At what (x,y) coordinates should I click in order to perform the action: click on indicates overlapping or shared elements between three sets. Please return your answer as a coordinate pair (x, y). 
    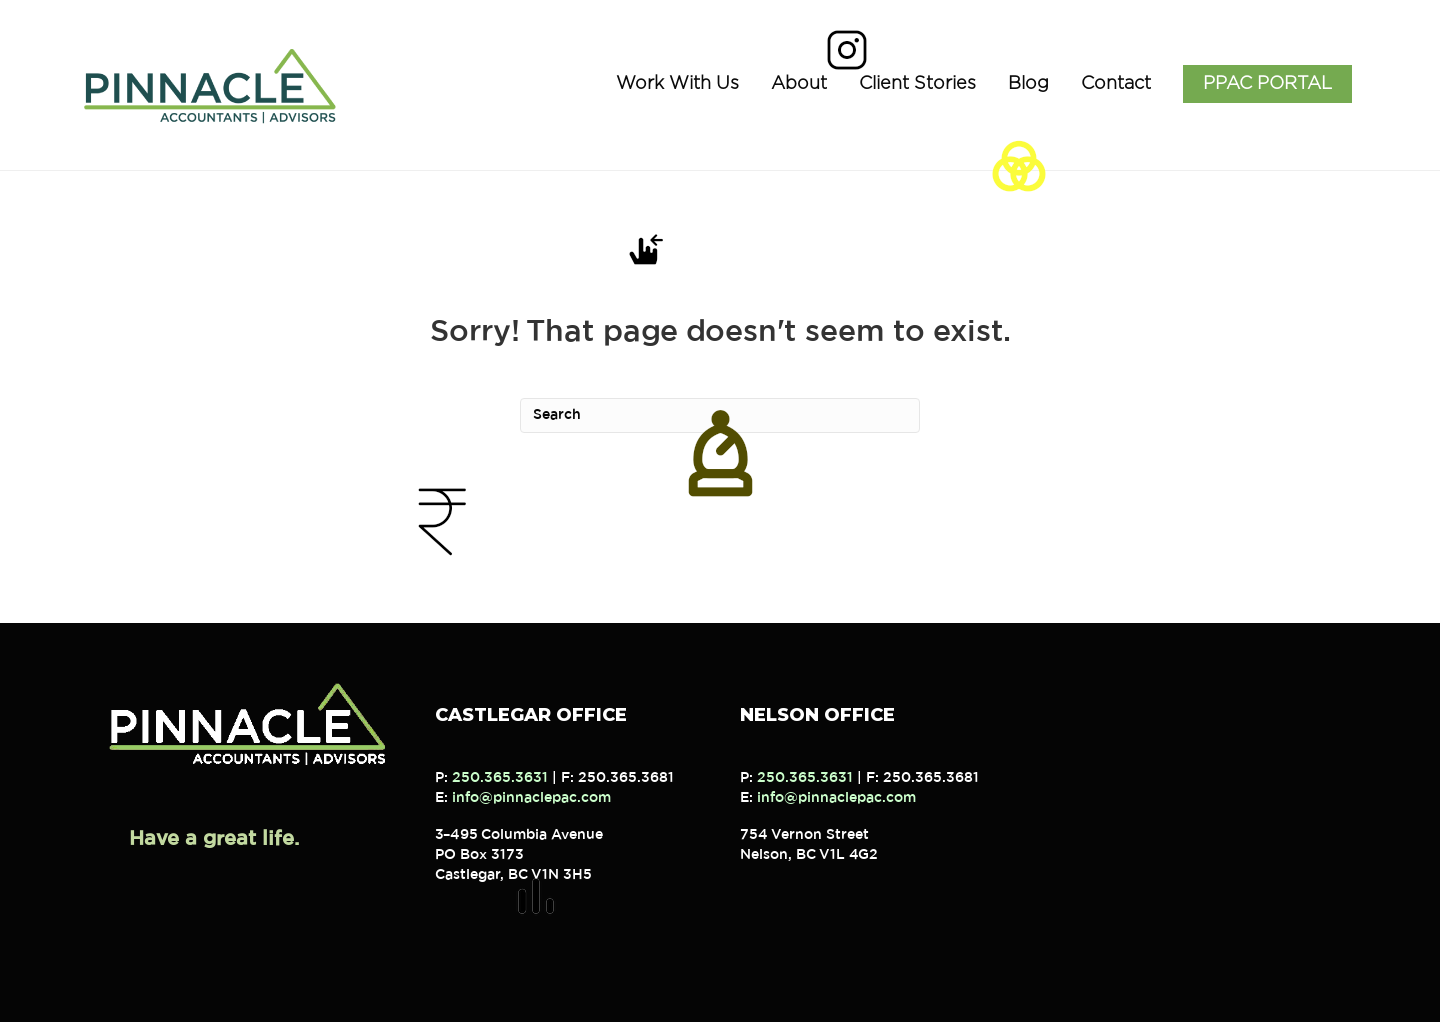
    Looking at the image, I should click on (1019, 167).